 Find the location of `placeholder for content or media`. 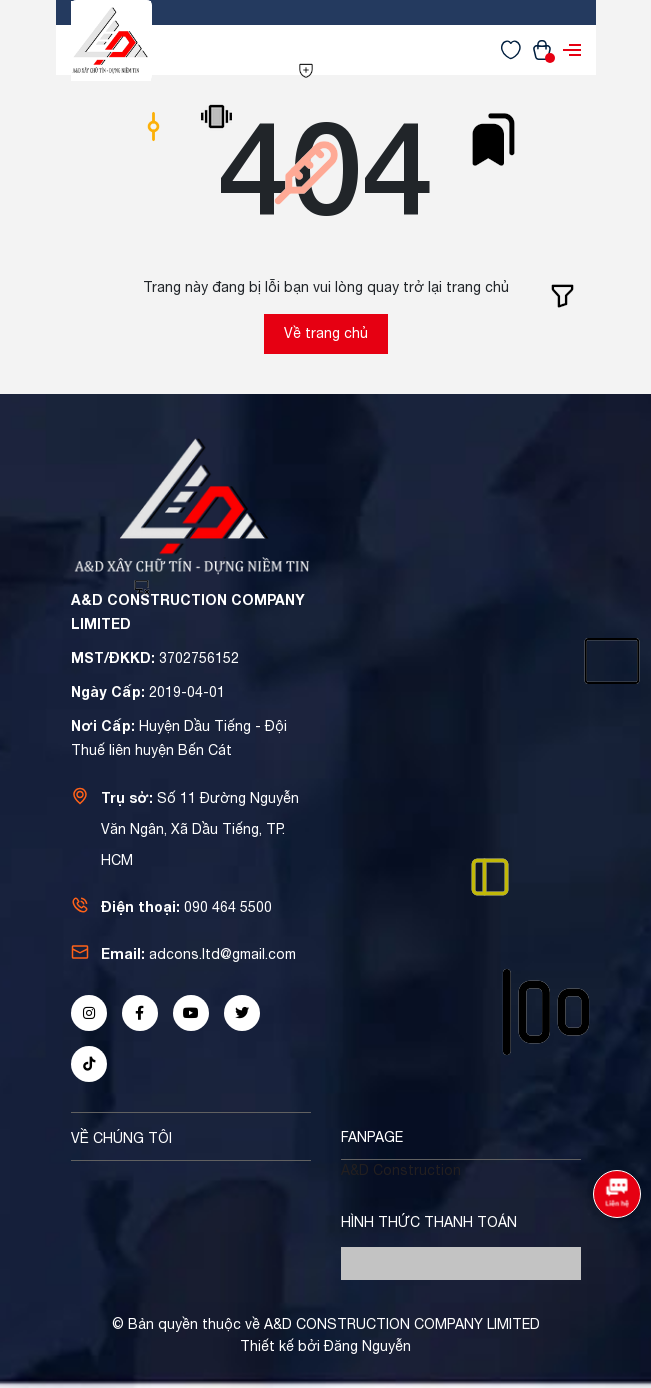

placeholder for content or media is located at coordinates (612, 661).